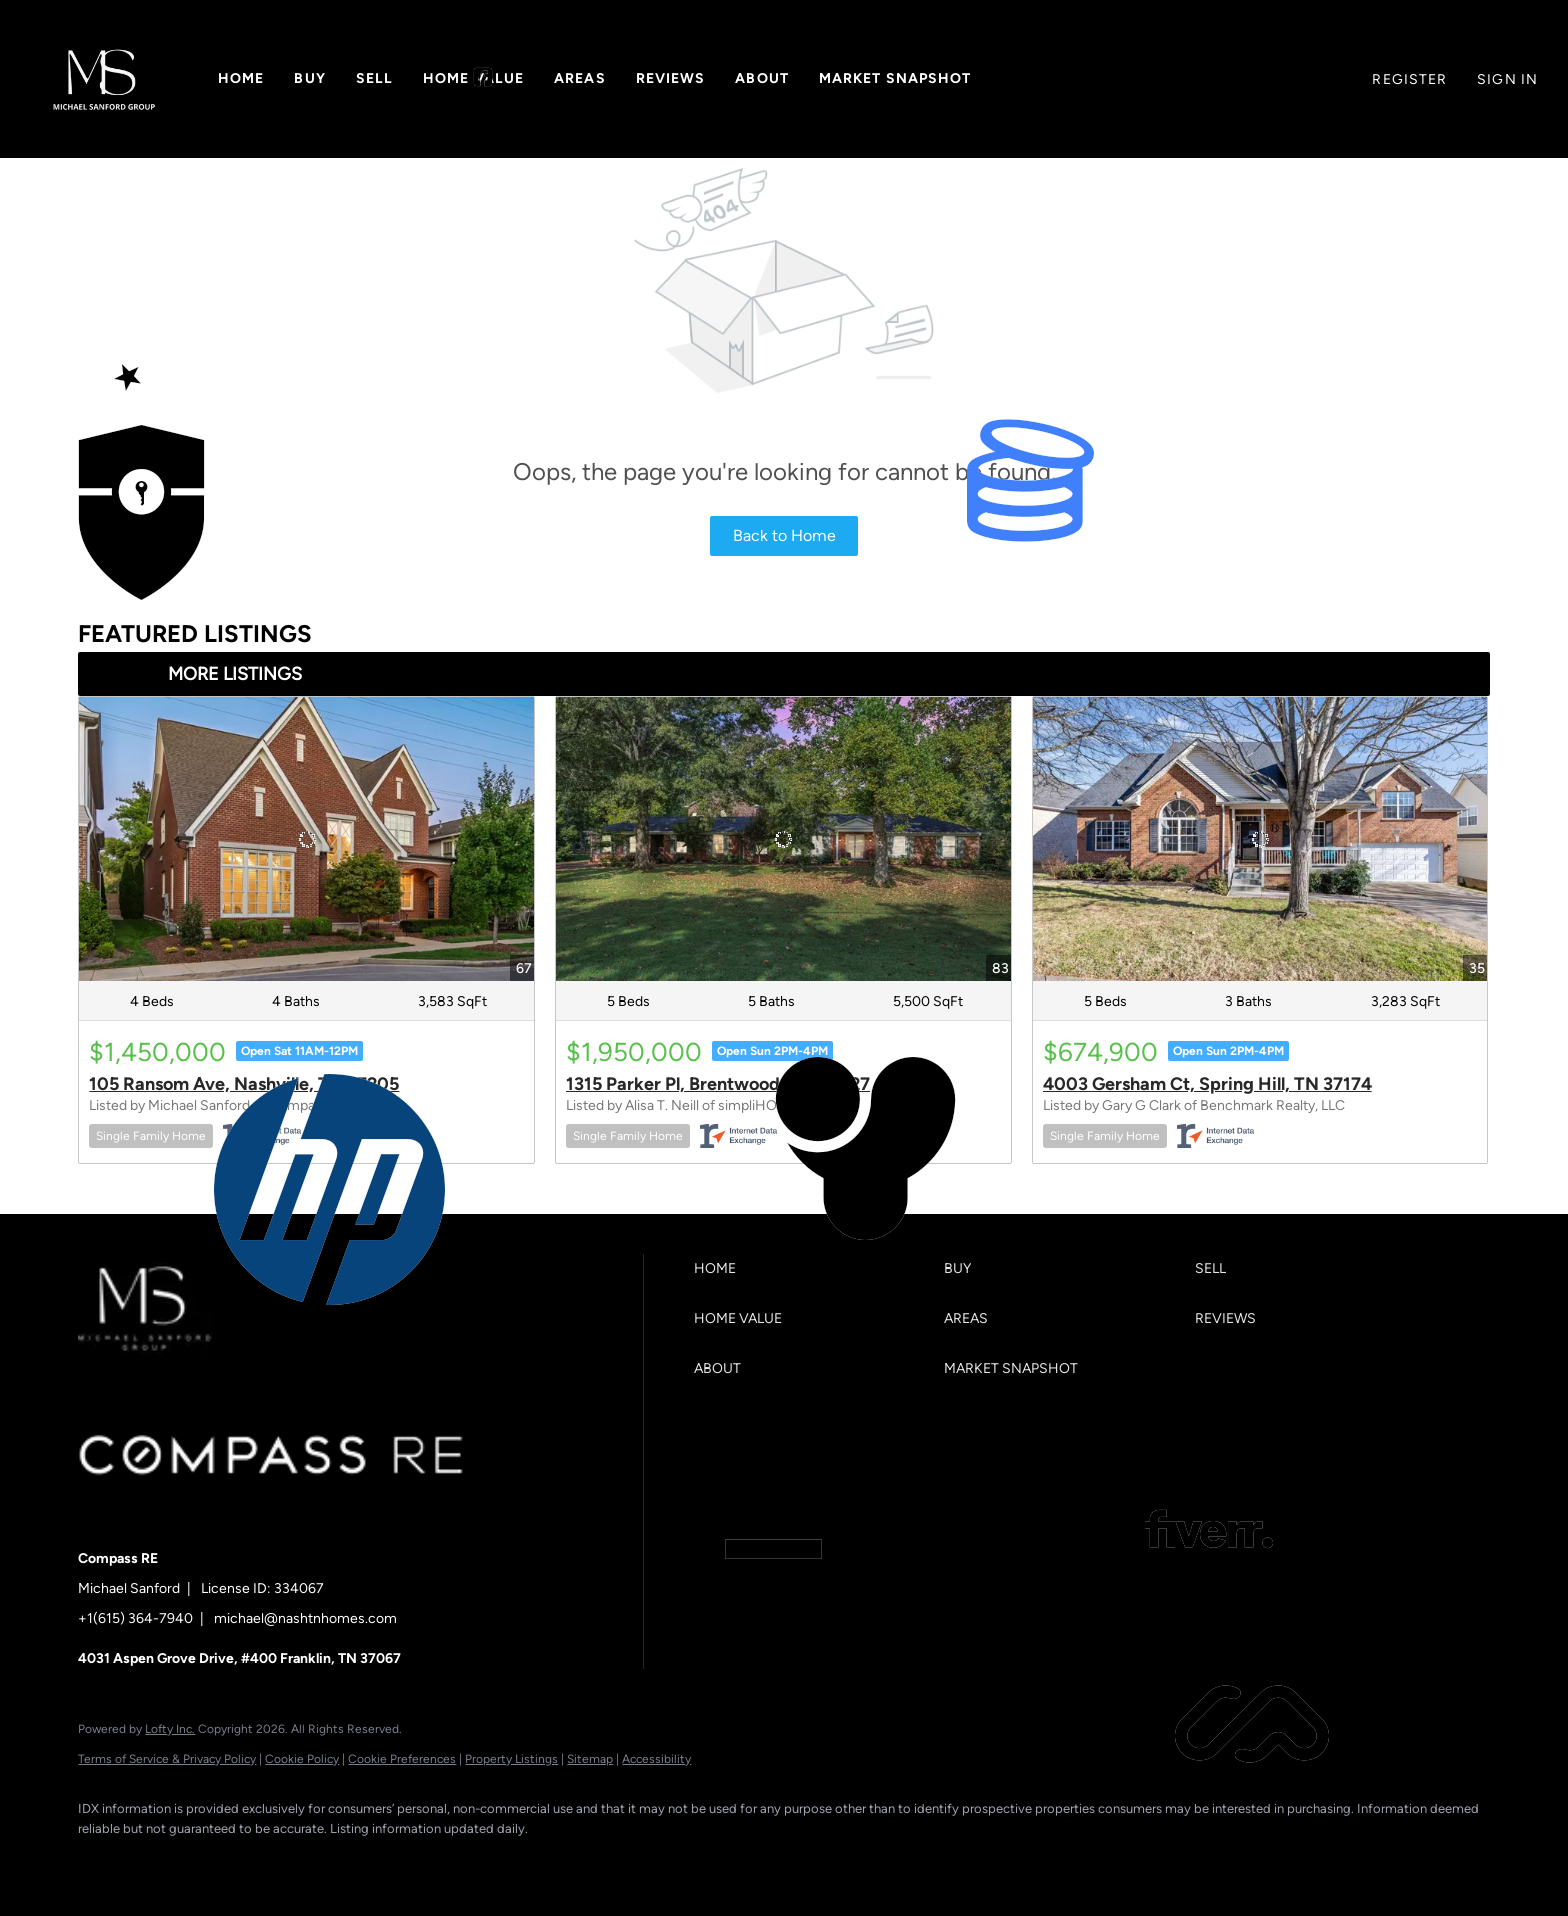  Describe the element at coordinates (127, 377) in the screenshot. I see `access riseup secure email and communication services` at that location.